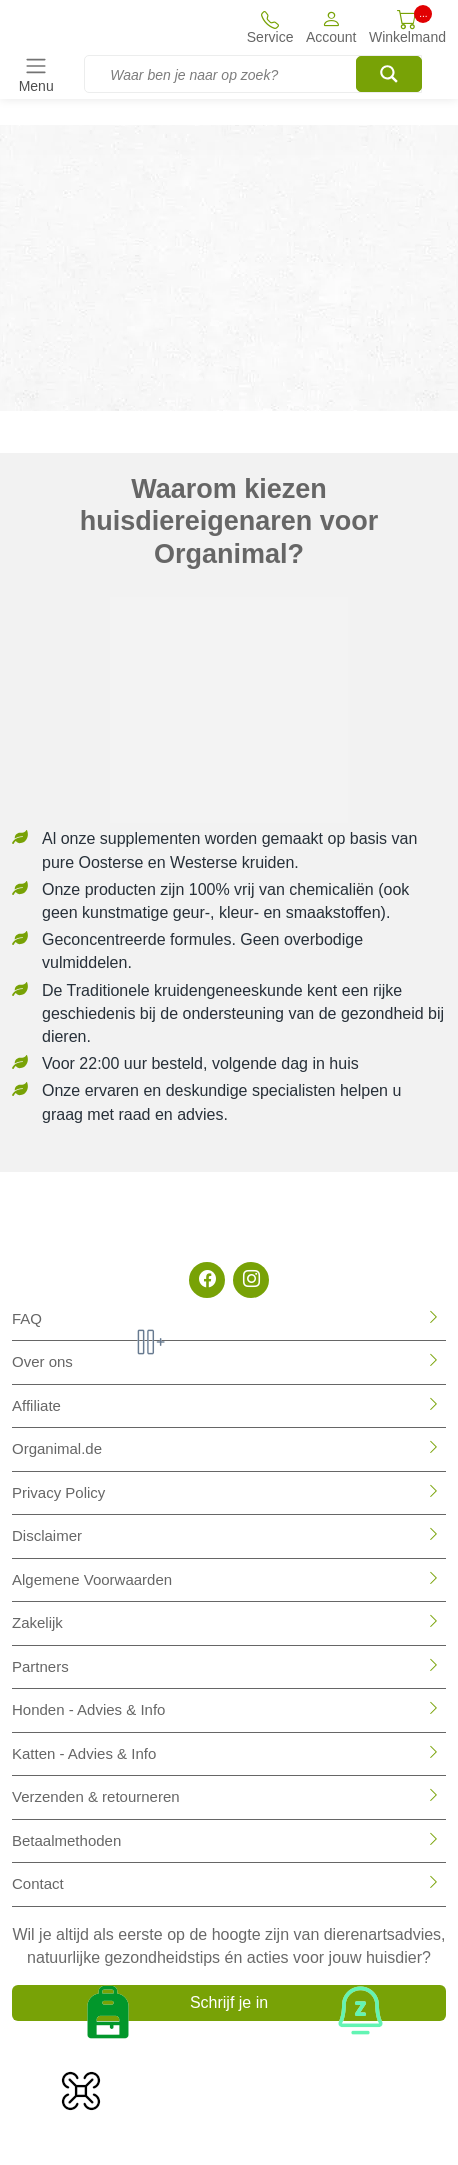 This screenshot has width=458, height=2165. Describe the element at coordinates (149, 1342) in the screenshot. I see `add a new column to the right` at that location.